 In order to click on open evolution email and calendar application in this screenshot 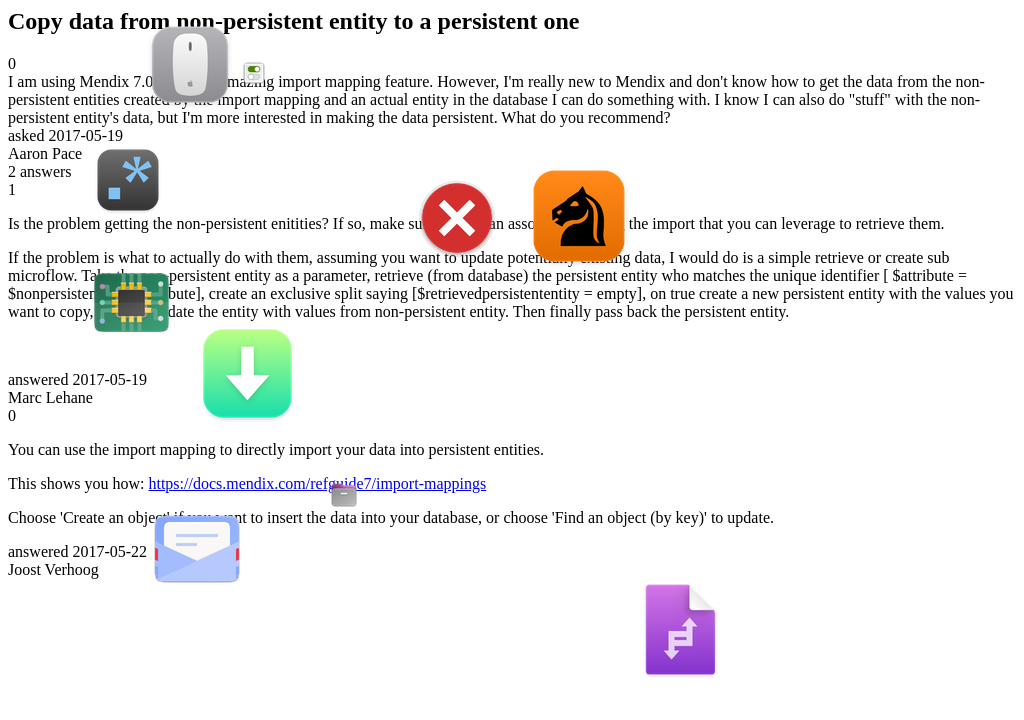, I will do `click(197, 549)`.